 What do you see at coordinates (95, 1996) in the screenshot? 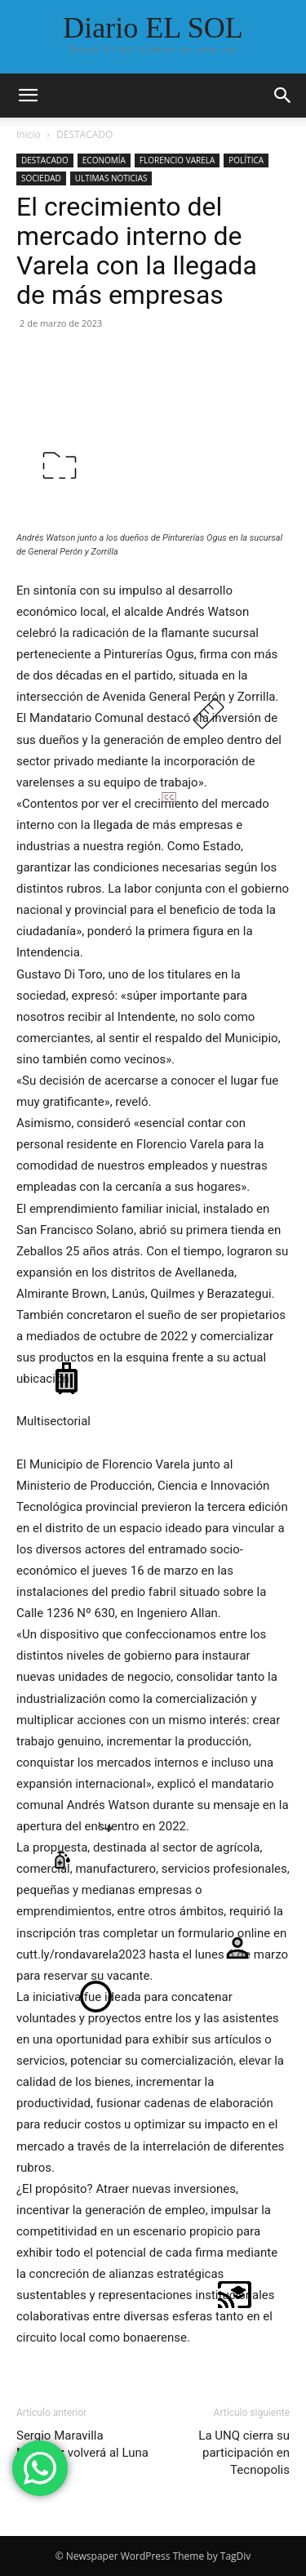
I see `unselected radio button option` at bounding box center [95, 1996].